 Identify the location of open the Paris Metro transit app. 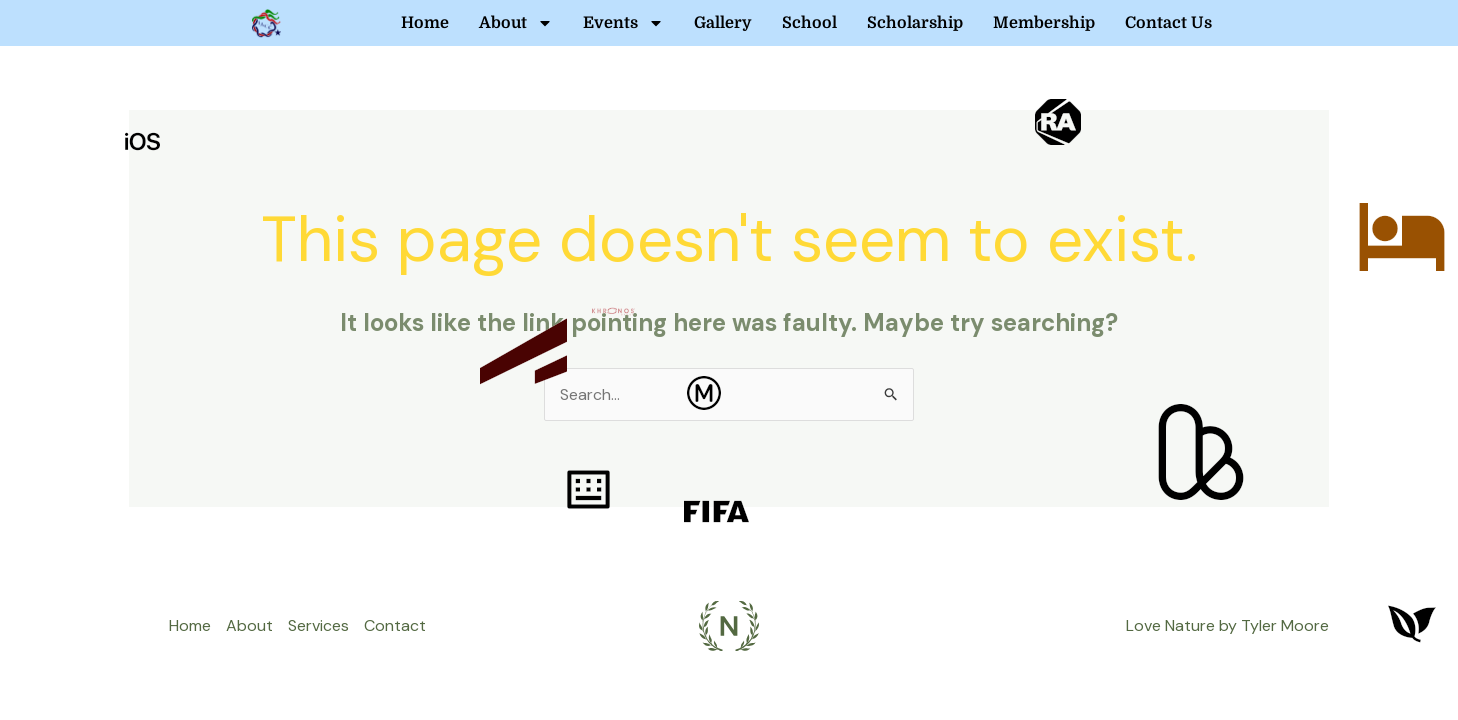
(704, 393).